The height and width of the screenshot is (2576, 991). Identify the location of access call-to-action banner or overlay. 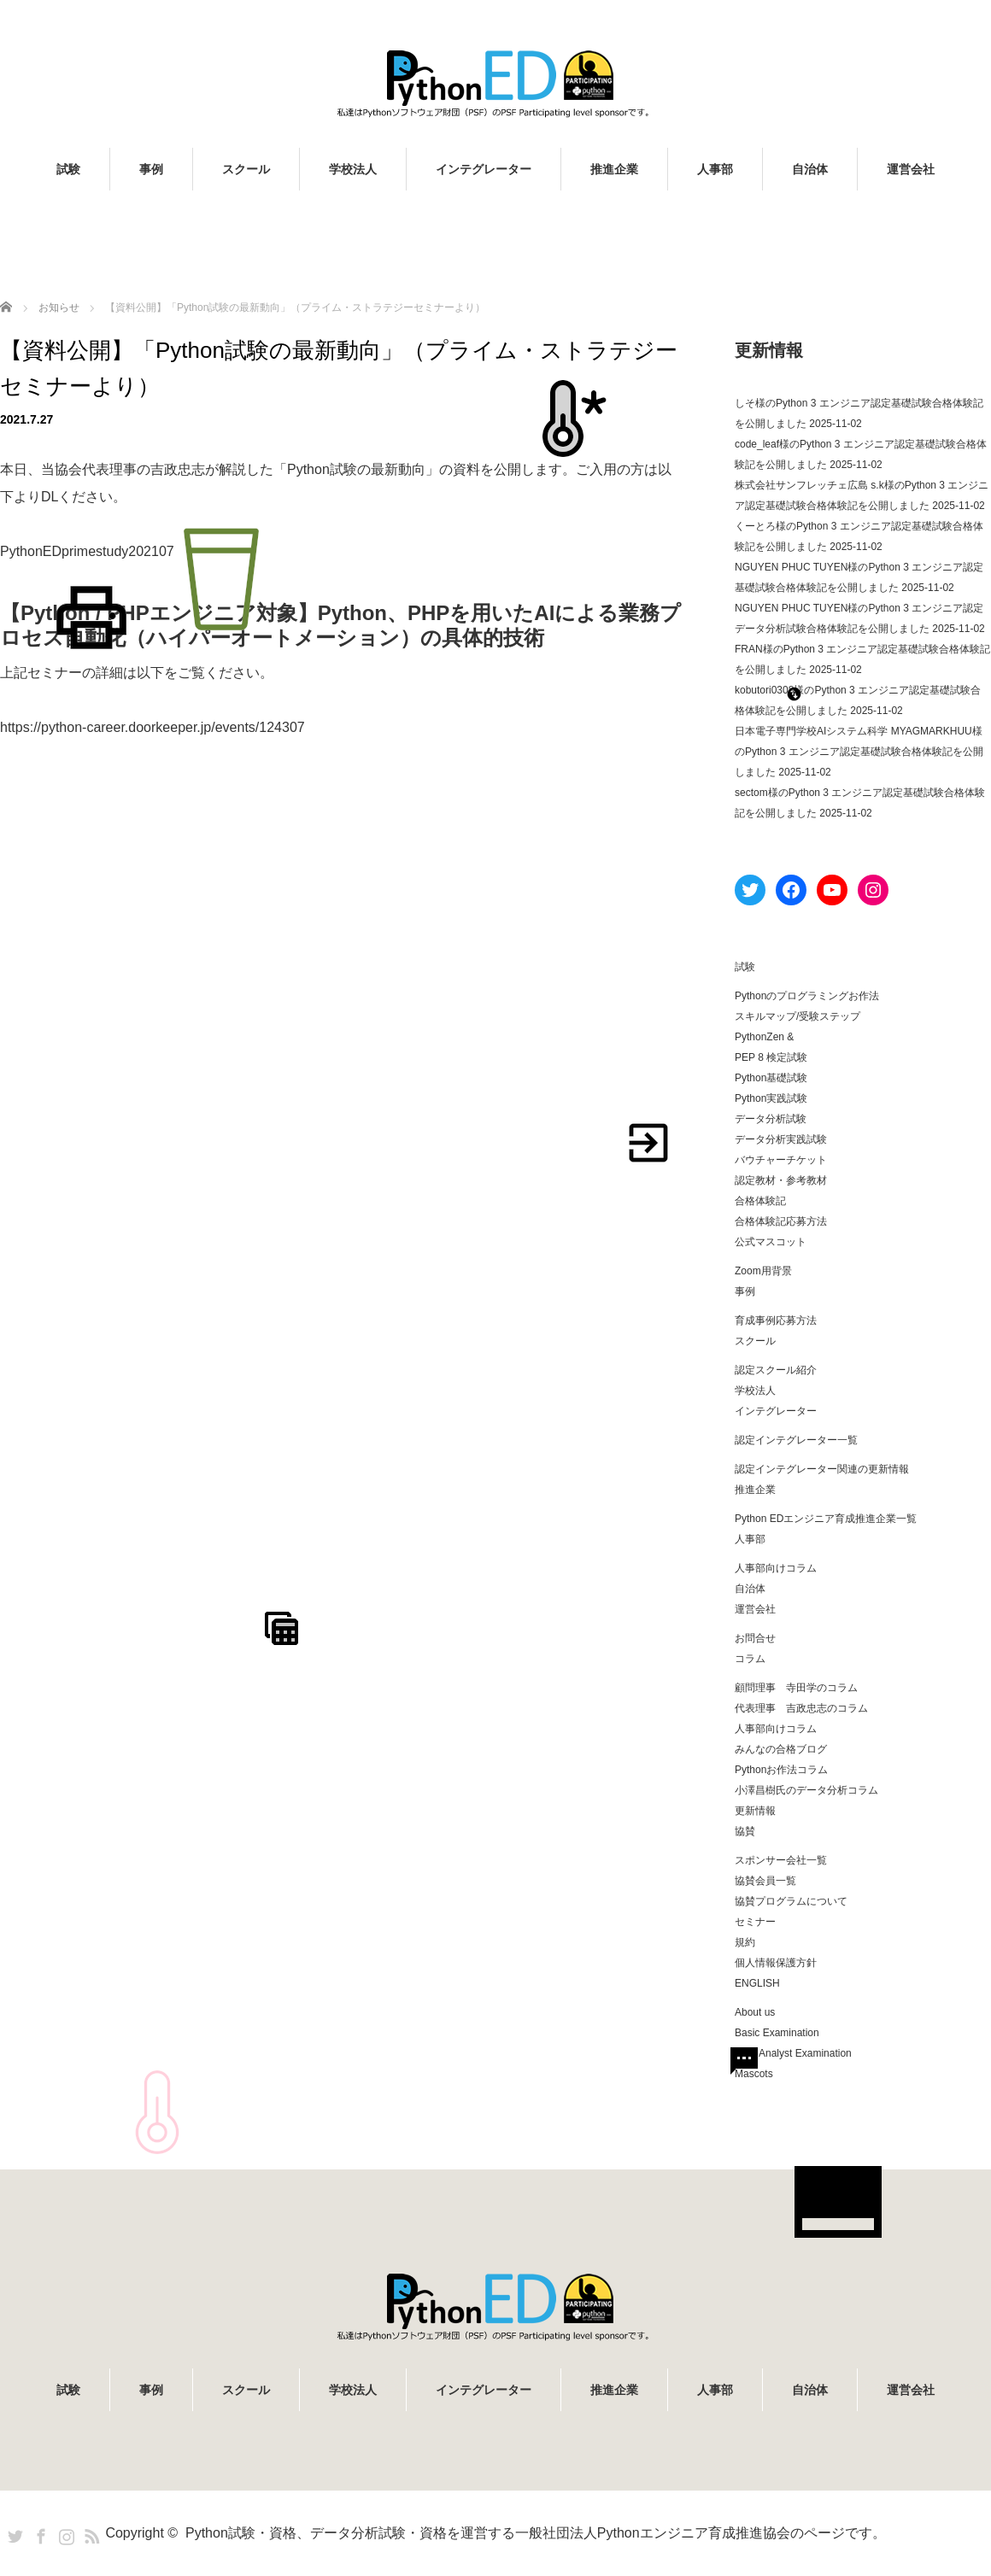
(838, 2202).